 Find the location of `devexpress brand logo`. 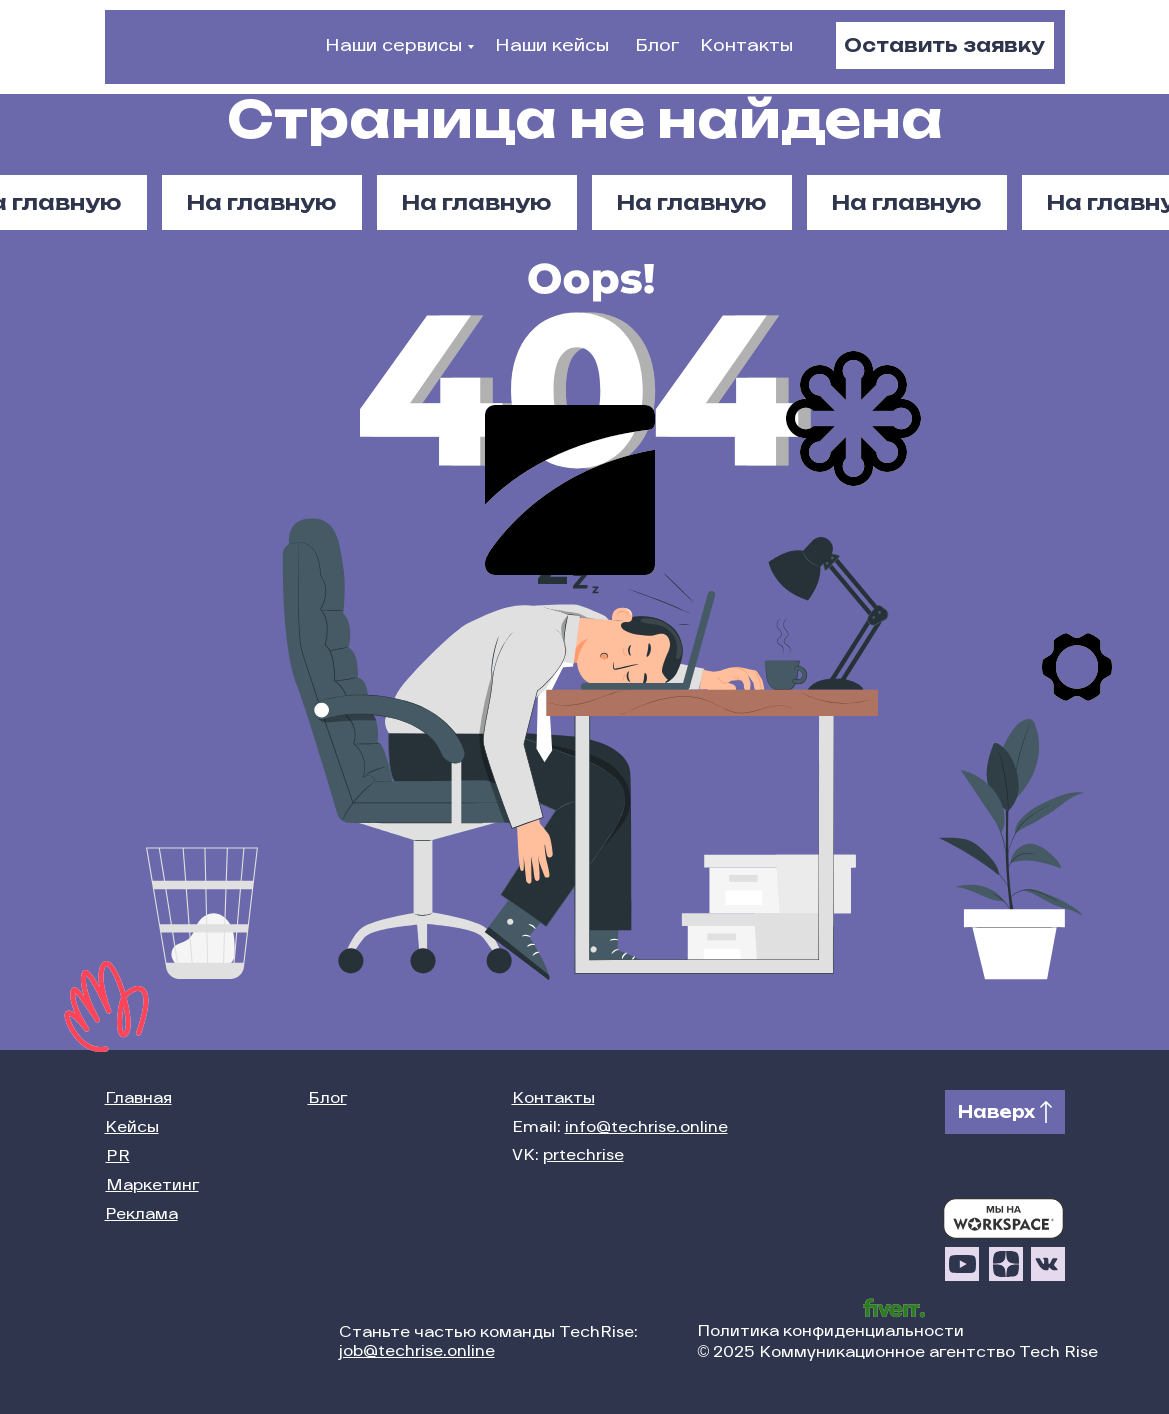

devexpress brand logo is located at coordinates (570, 490).